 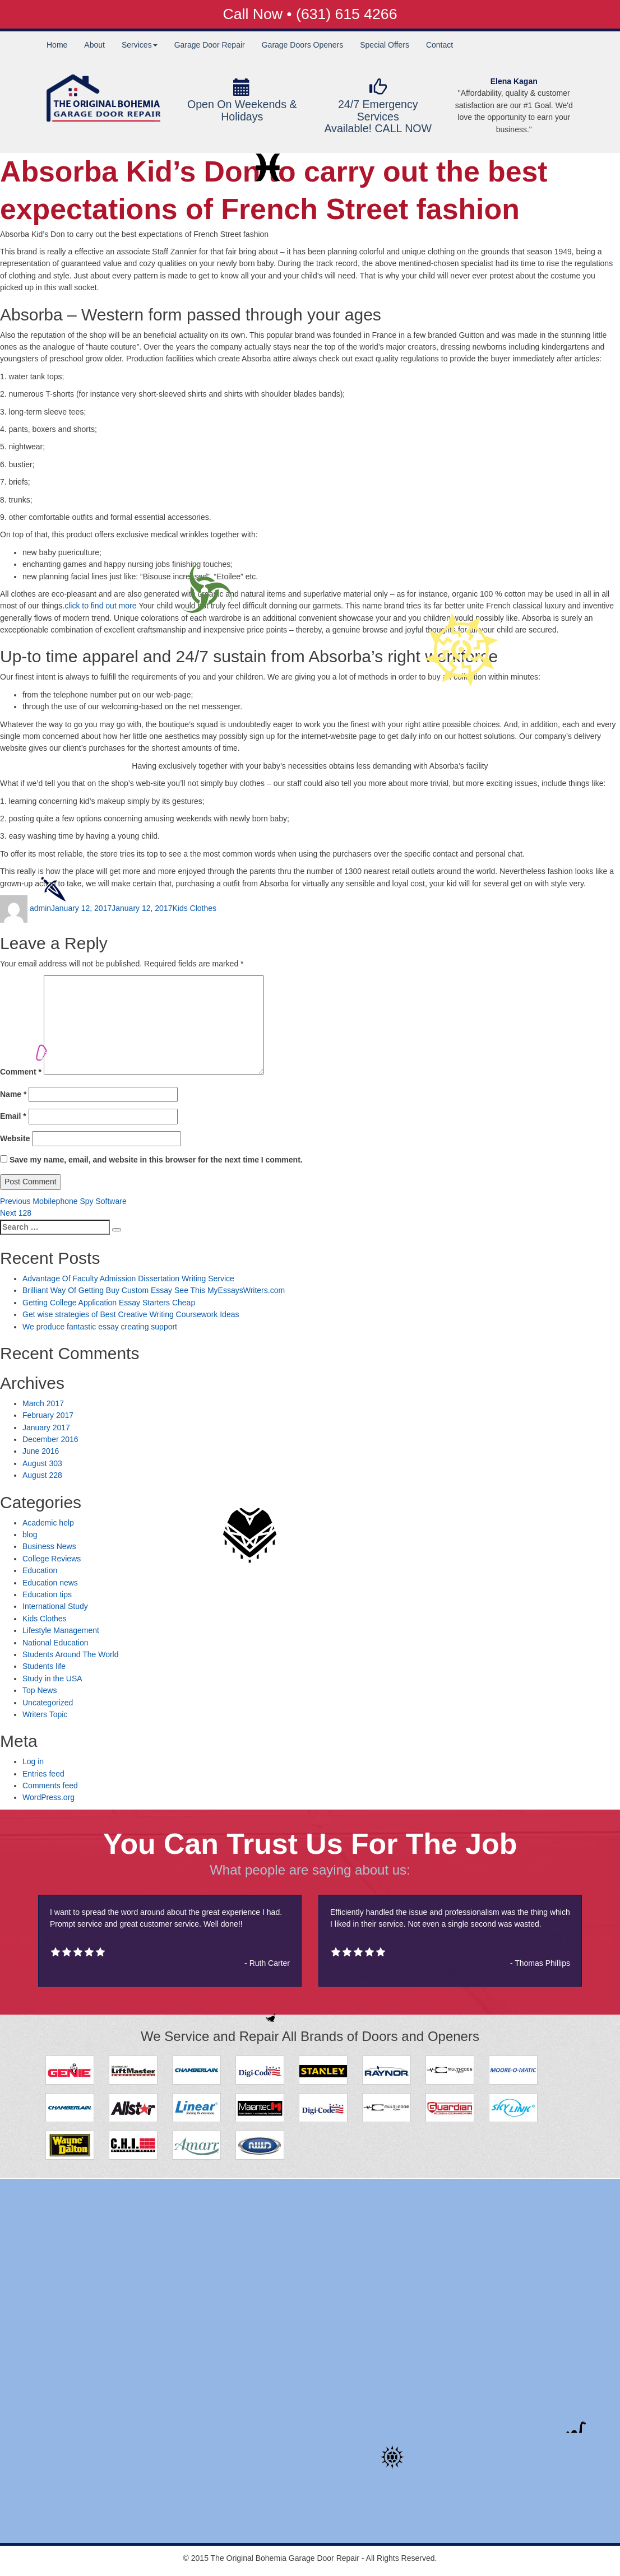 What do you see at coordinates (392, 2457) in the screenshot?
I see `indicates a rare or legendary item` at bounding box center [392, 2457].